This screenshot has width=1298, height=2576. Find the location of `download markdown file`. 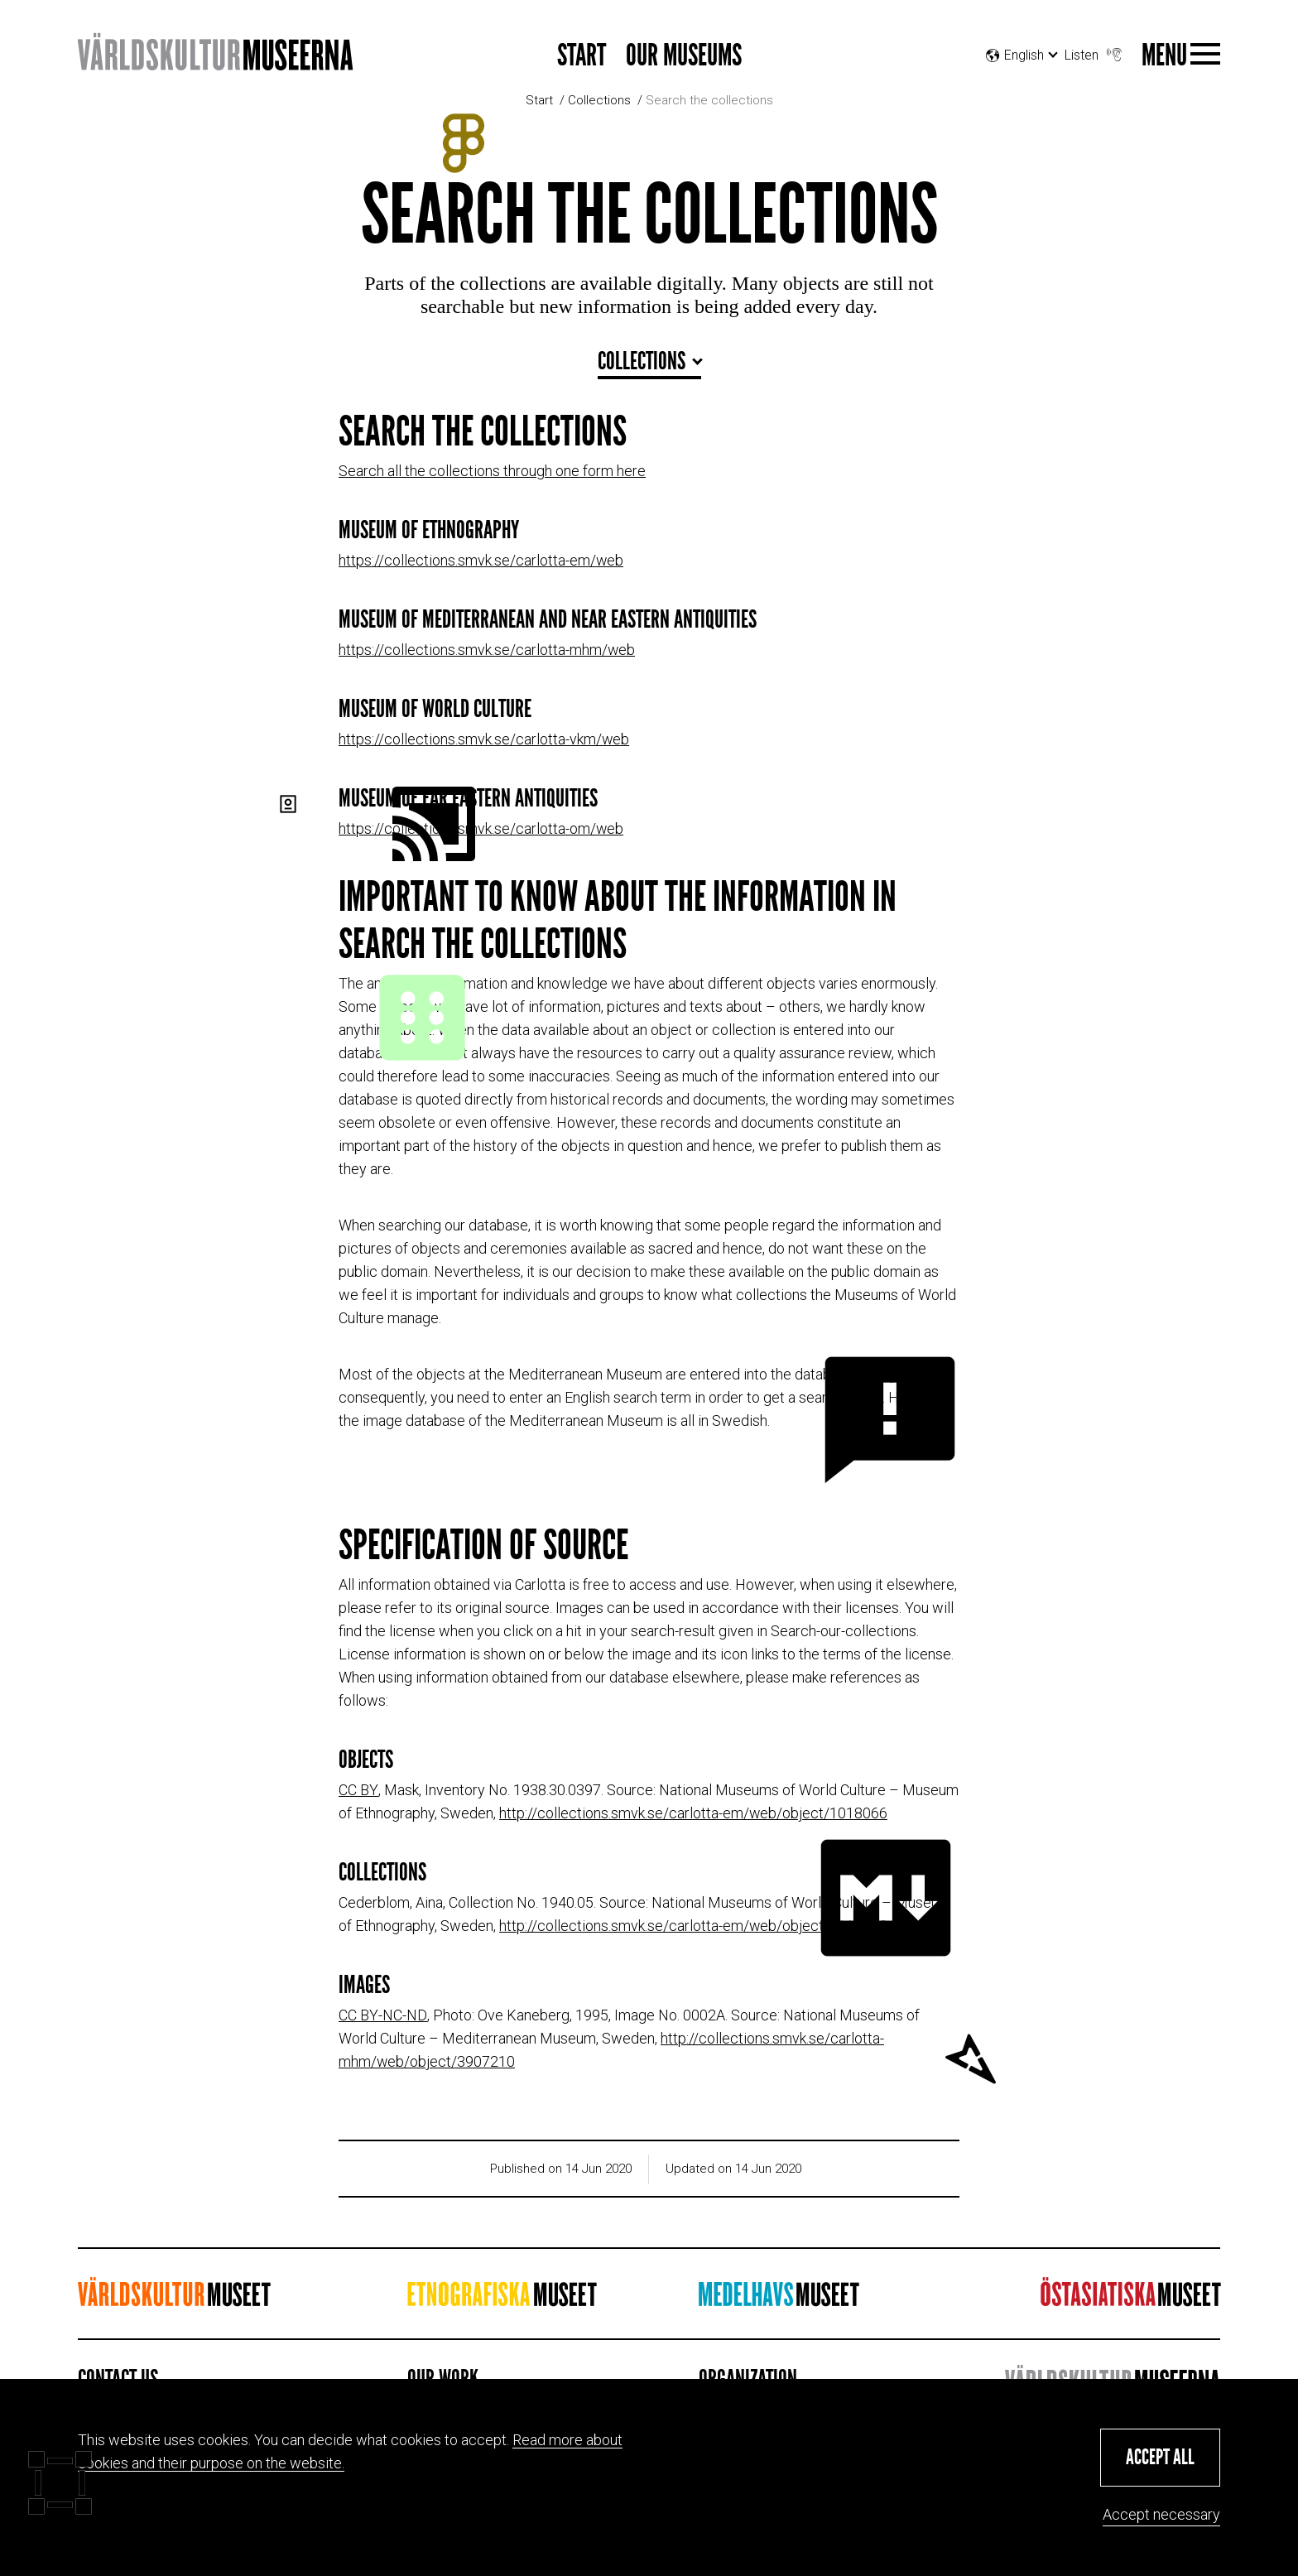

download markdown file is located at coordinates (886, 1898).